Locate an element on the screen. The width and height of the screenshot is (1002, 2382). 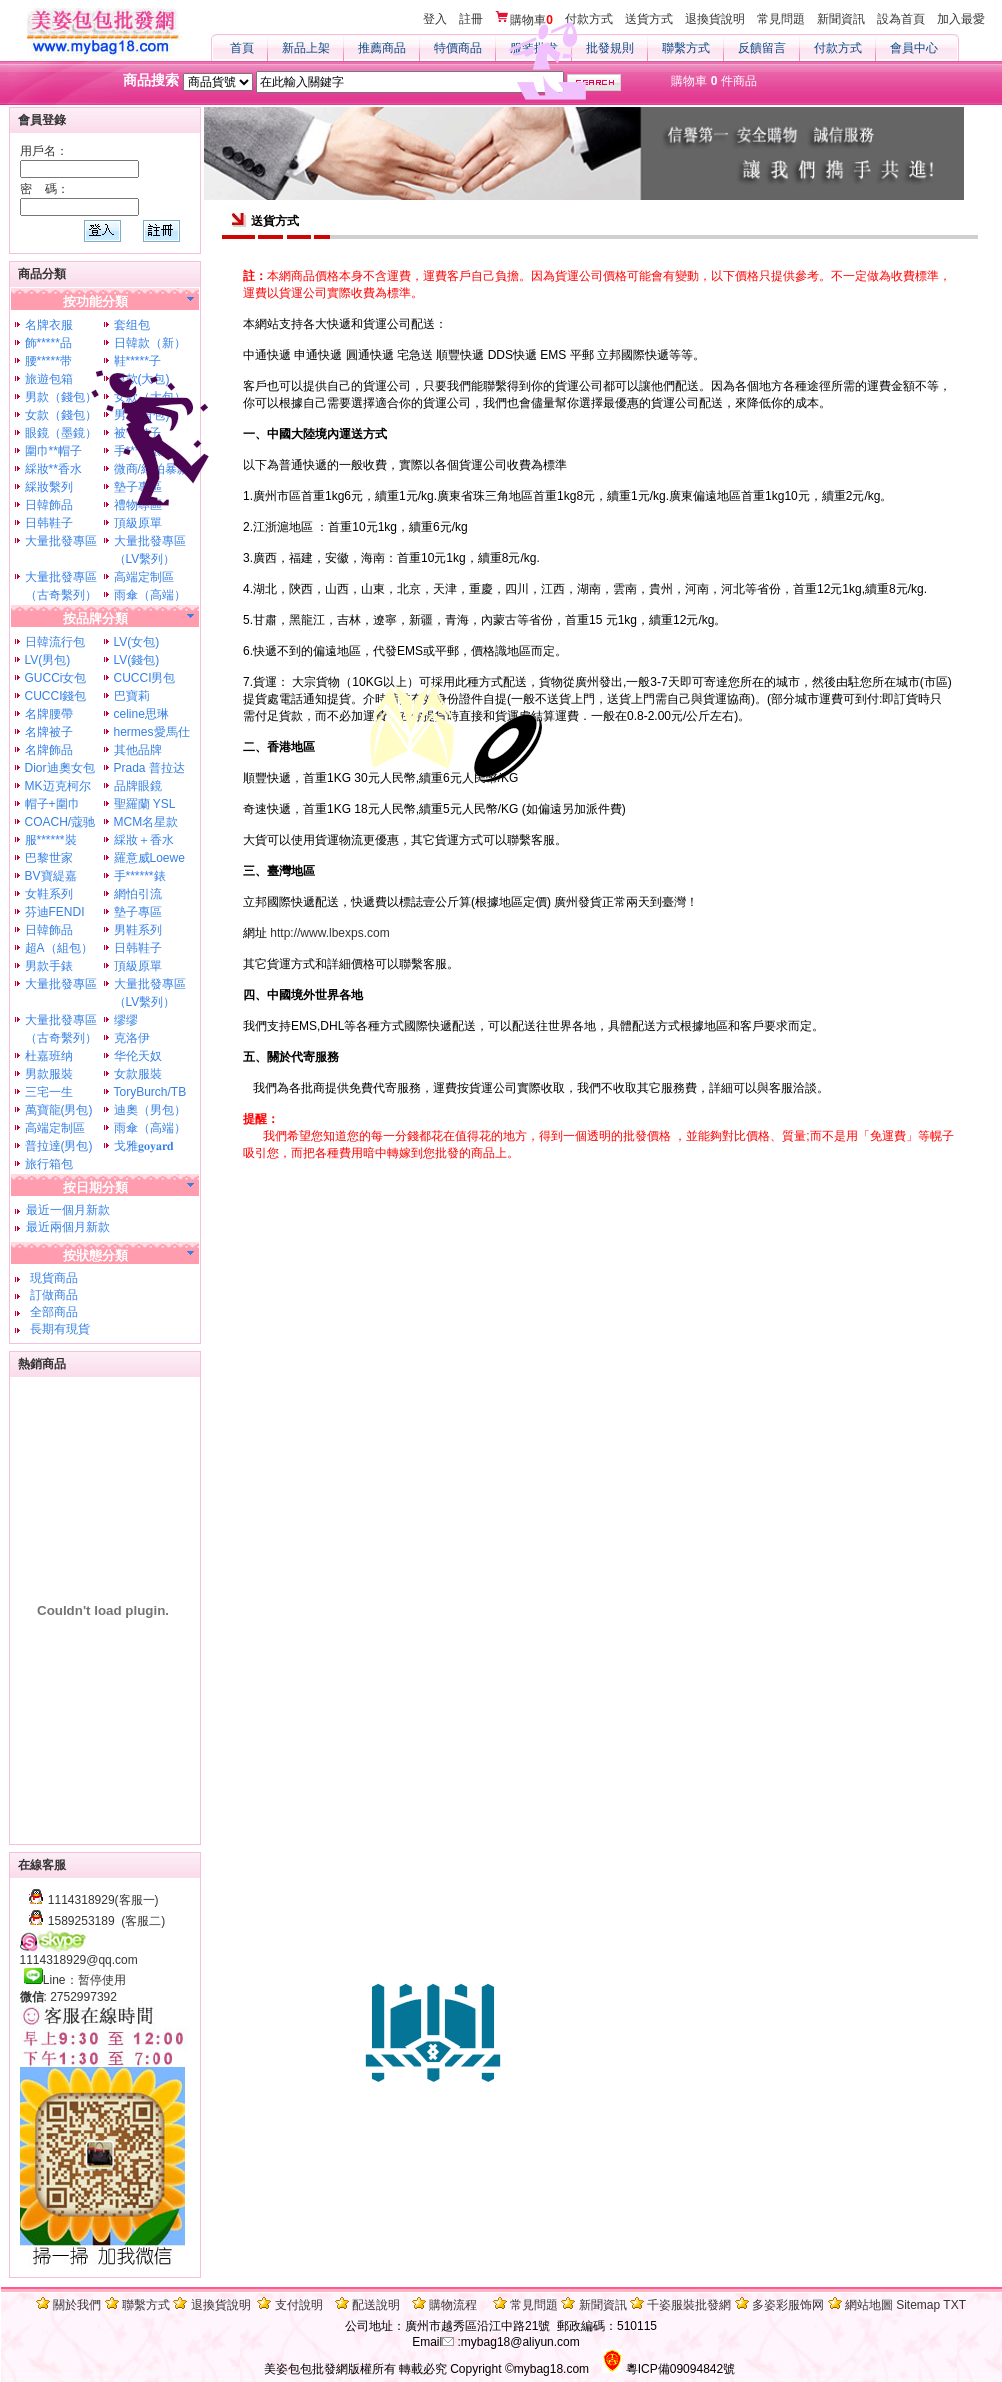
the fool tarot card icon is located at coordinates (545, 59).